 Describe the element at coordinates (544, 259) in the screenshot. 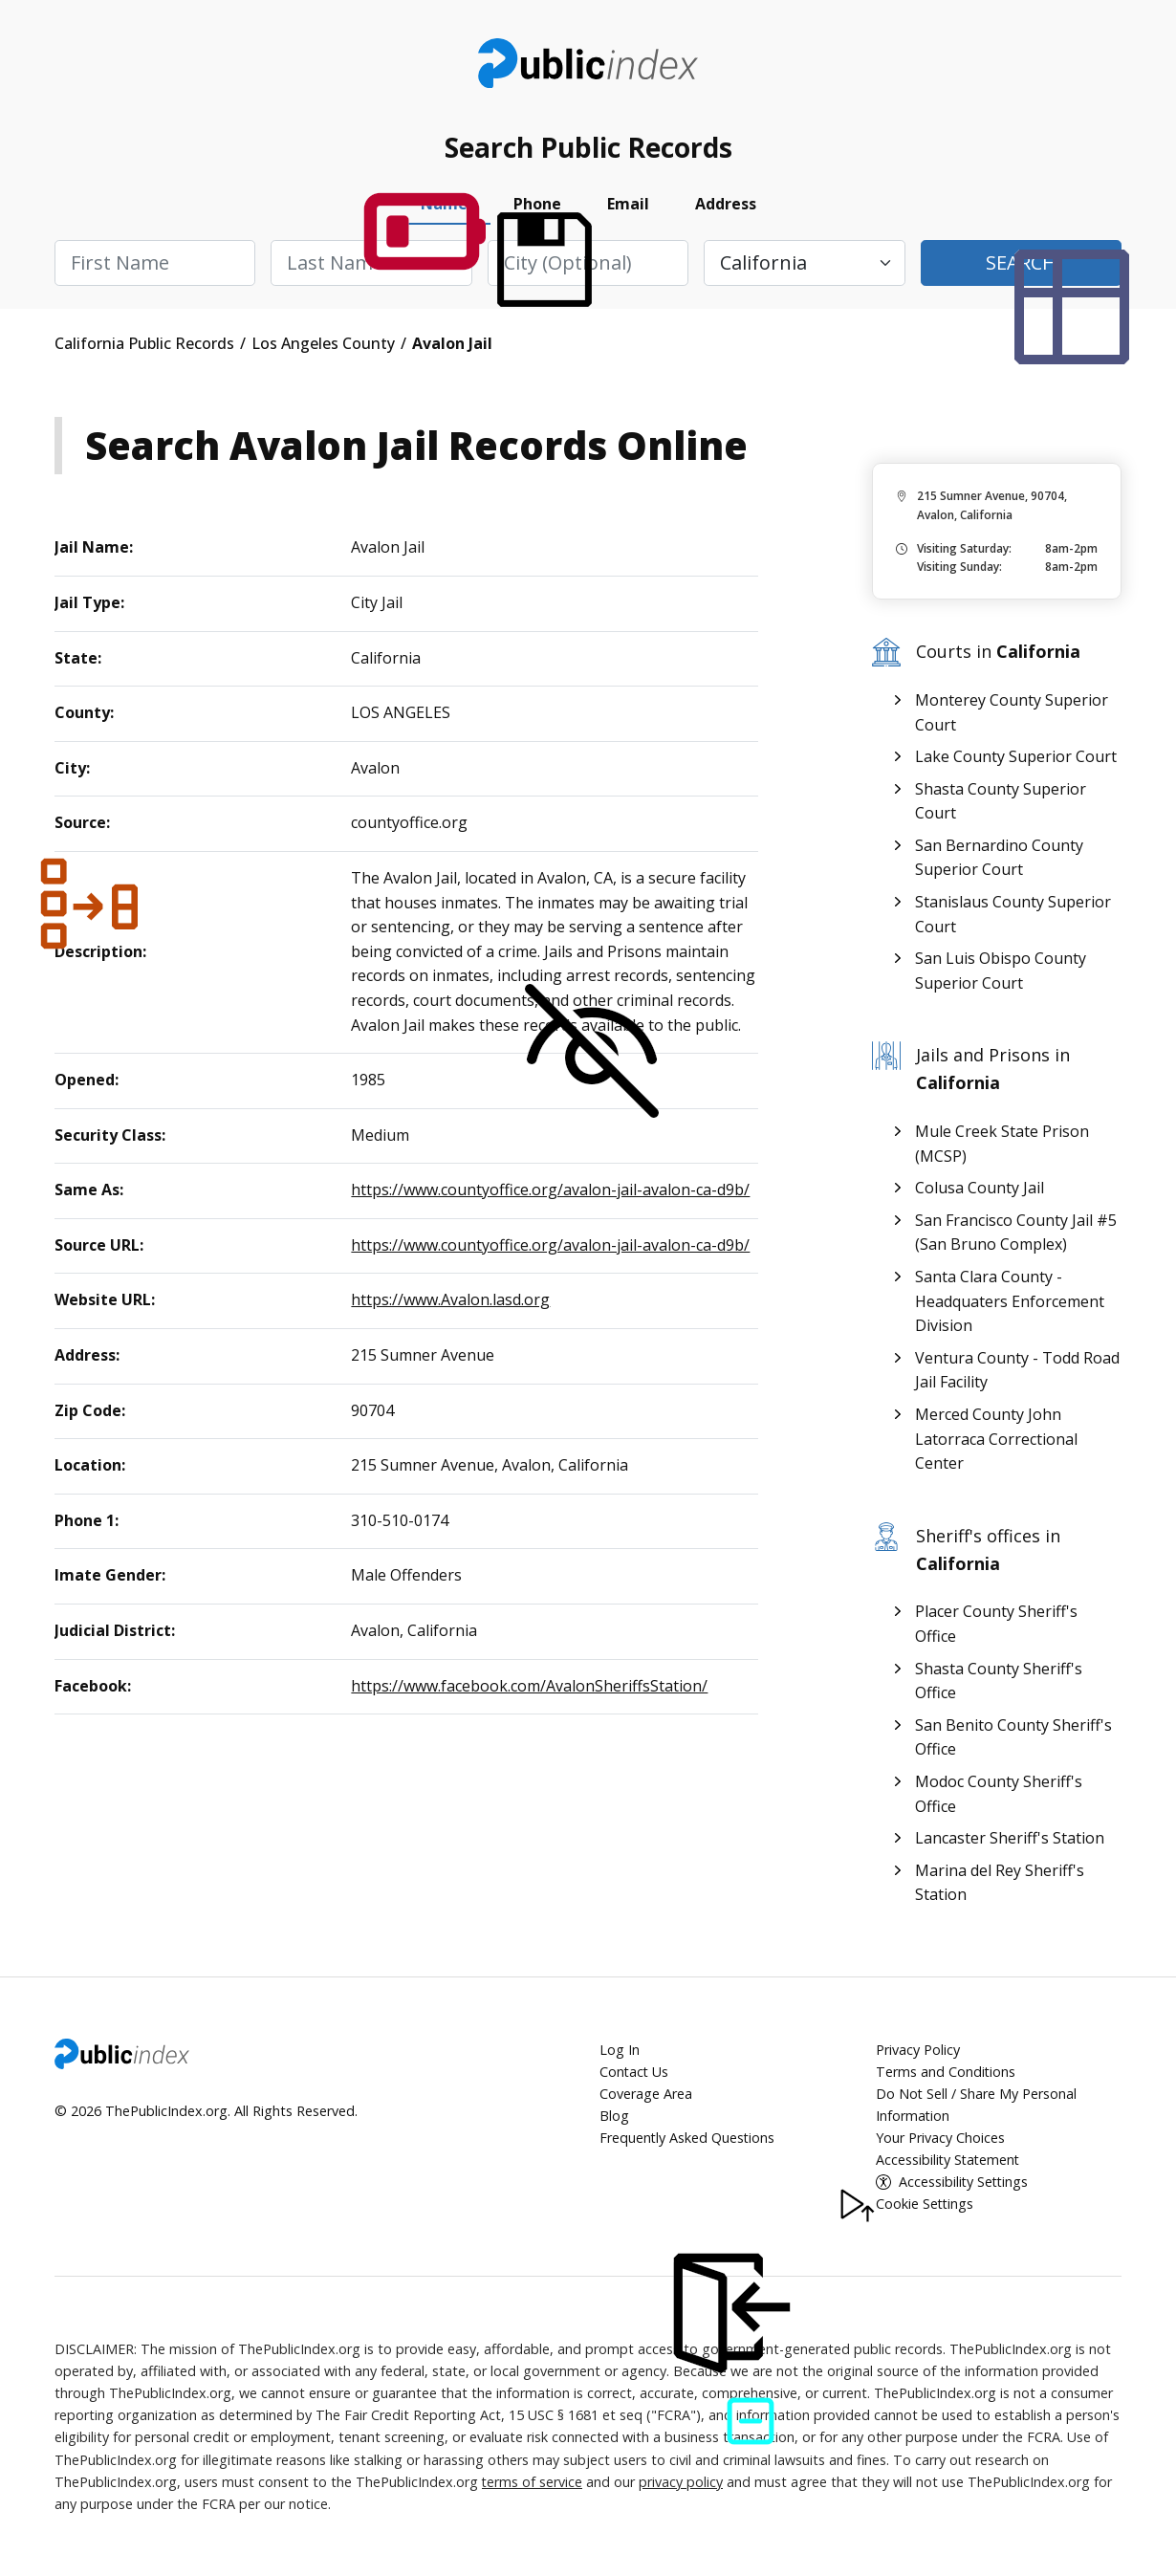

I see `save current file or document` at that location.